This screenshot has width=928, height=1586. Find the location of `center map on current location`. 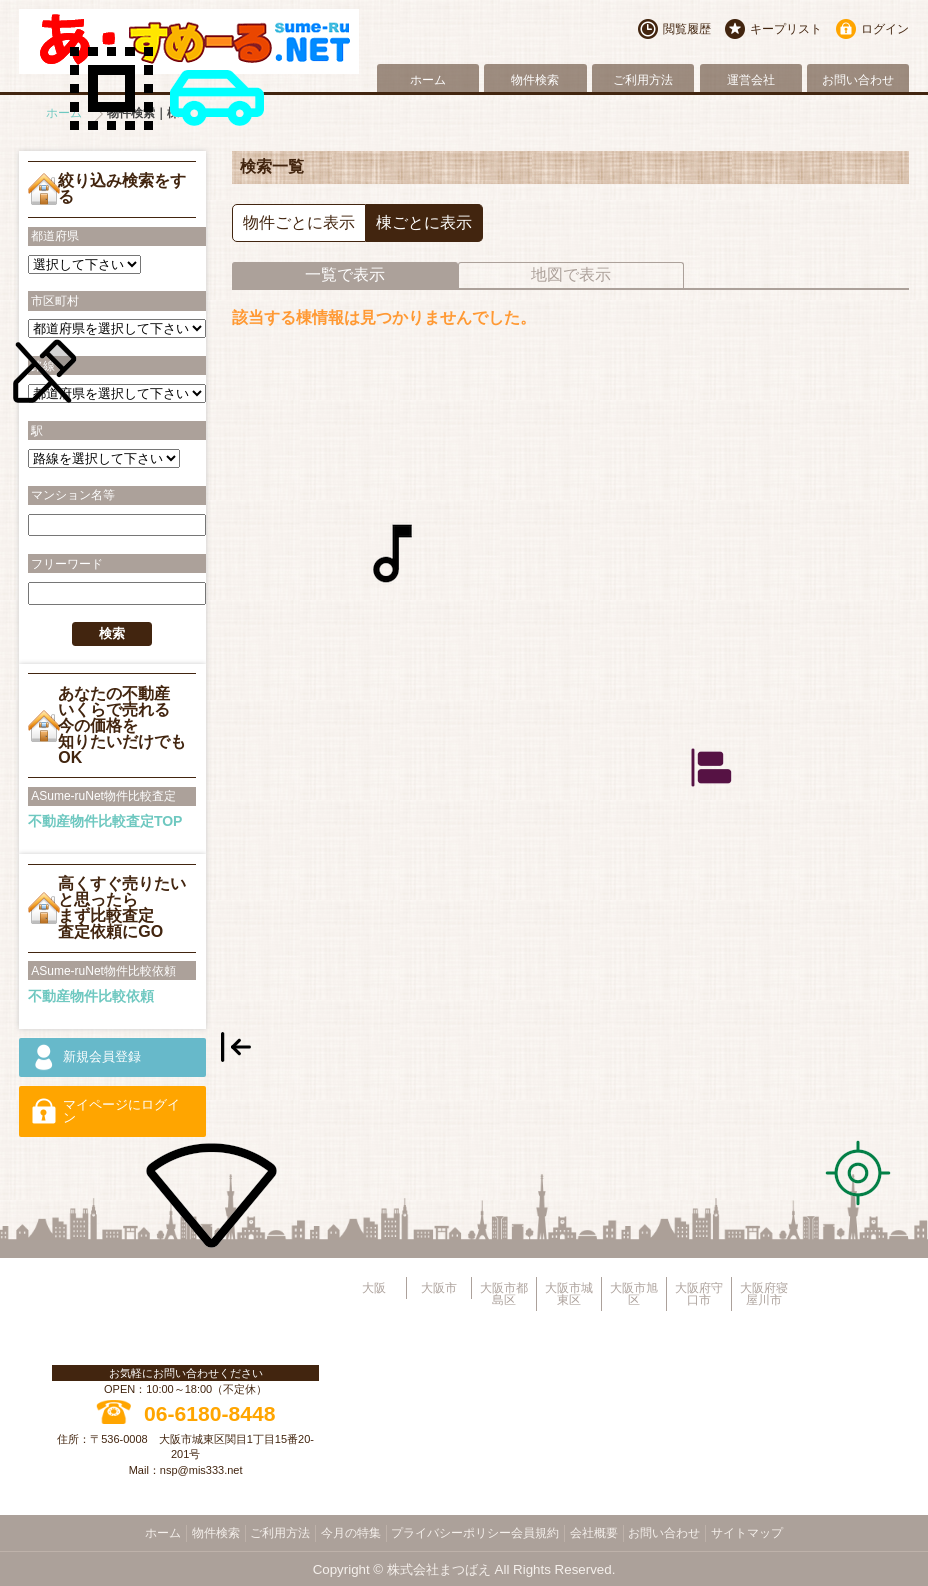

center map on current location is located at coordinates (858, 1173).